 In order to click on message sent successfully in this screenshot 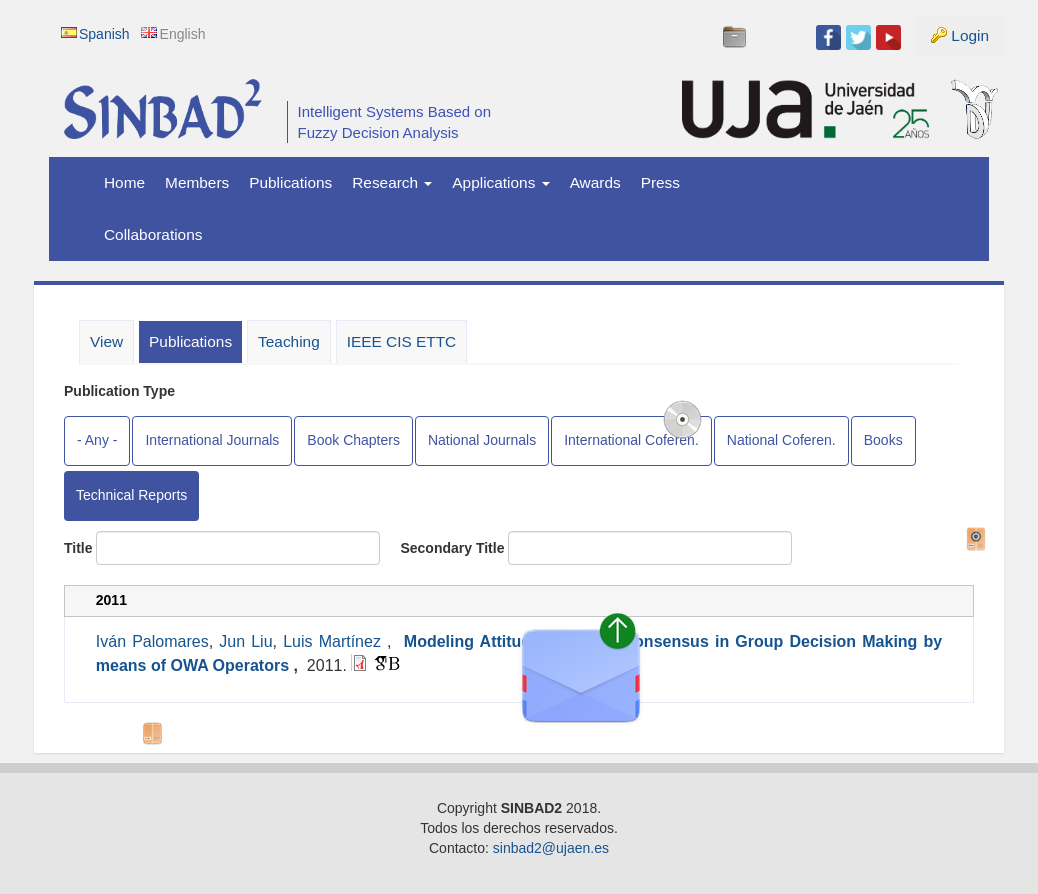, I will do `click(581, 676)`.